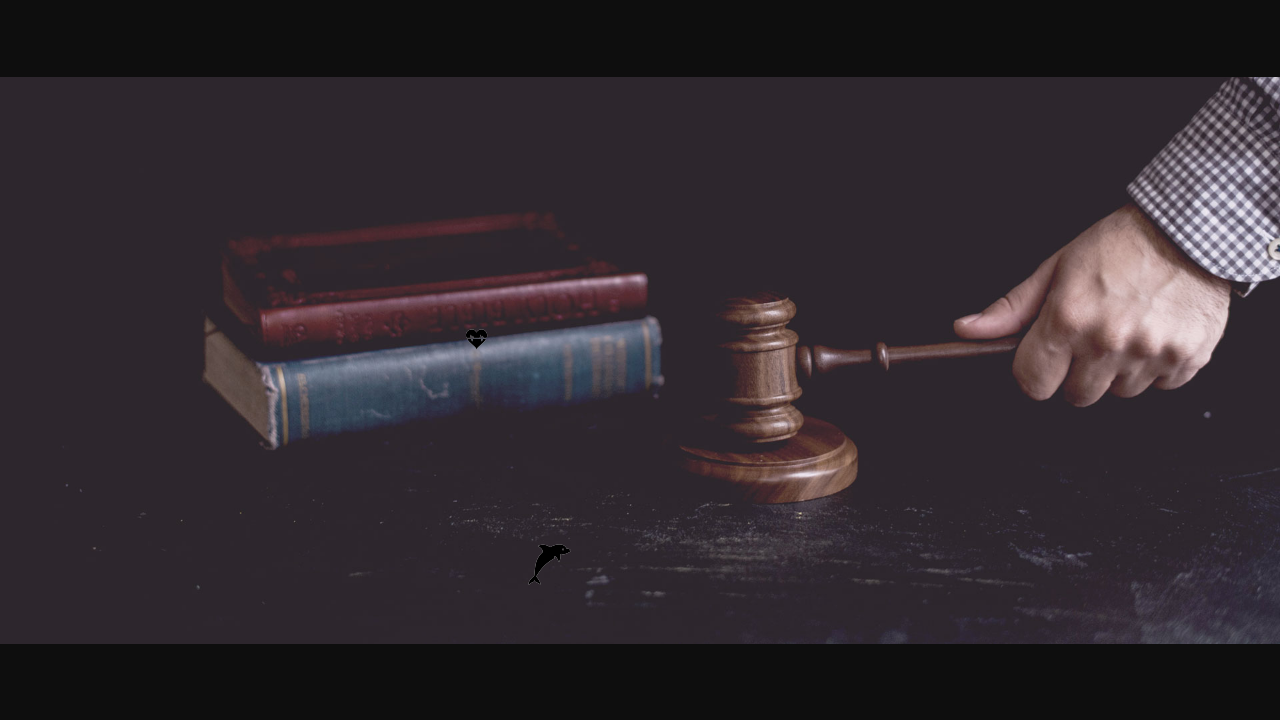 Image resolution: width=1280 pixels, height=720 pixels. I want to click on access marine life or ocean-themed content, so click(549, 564).